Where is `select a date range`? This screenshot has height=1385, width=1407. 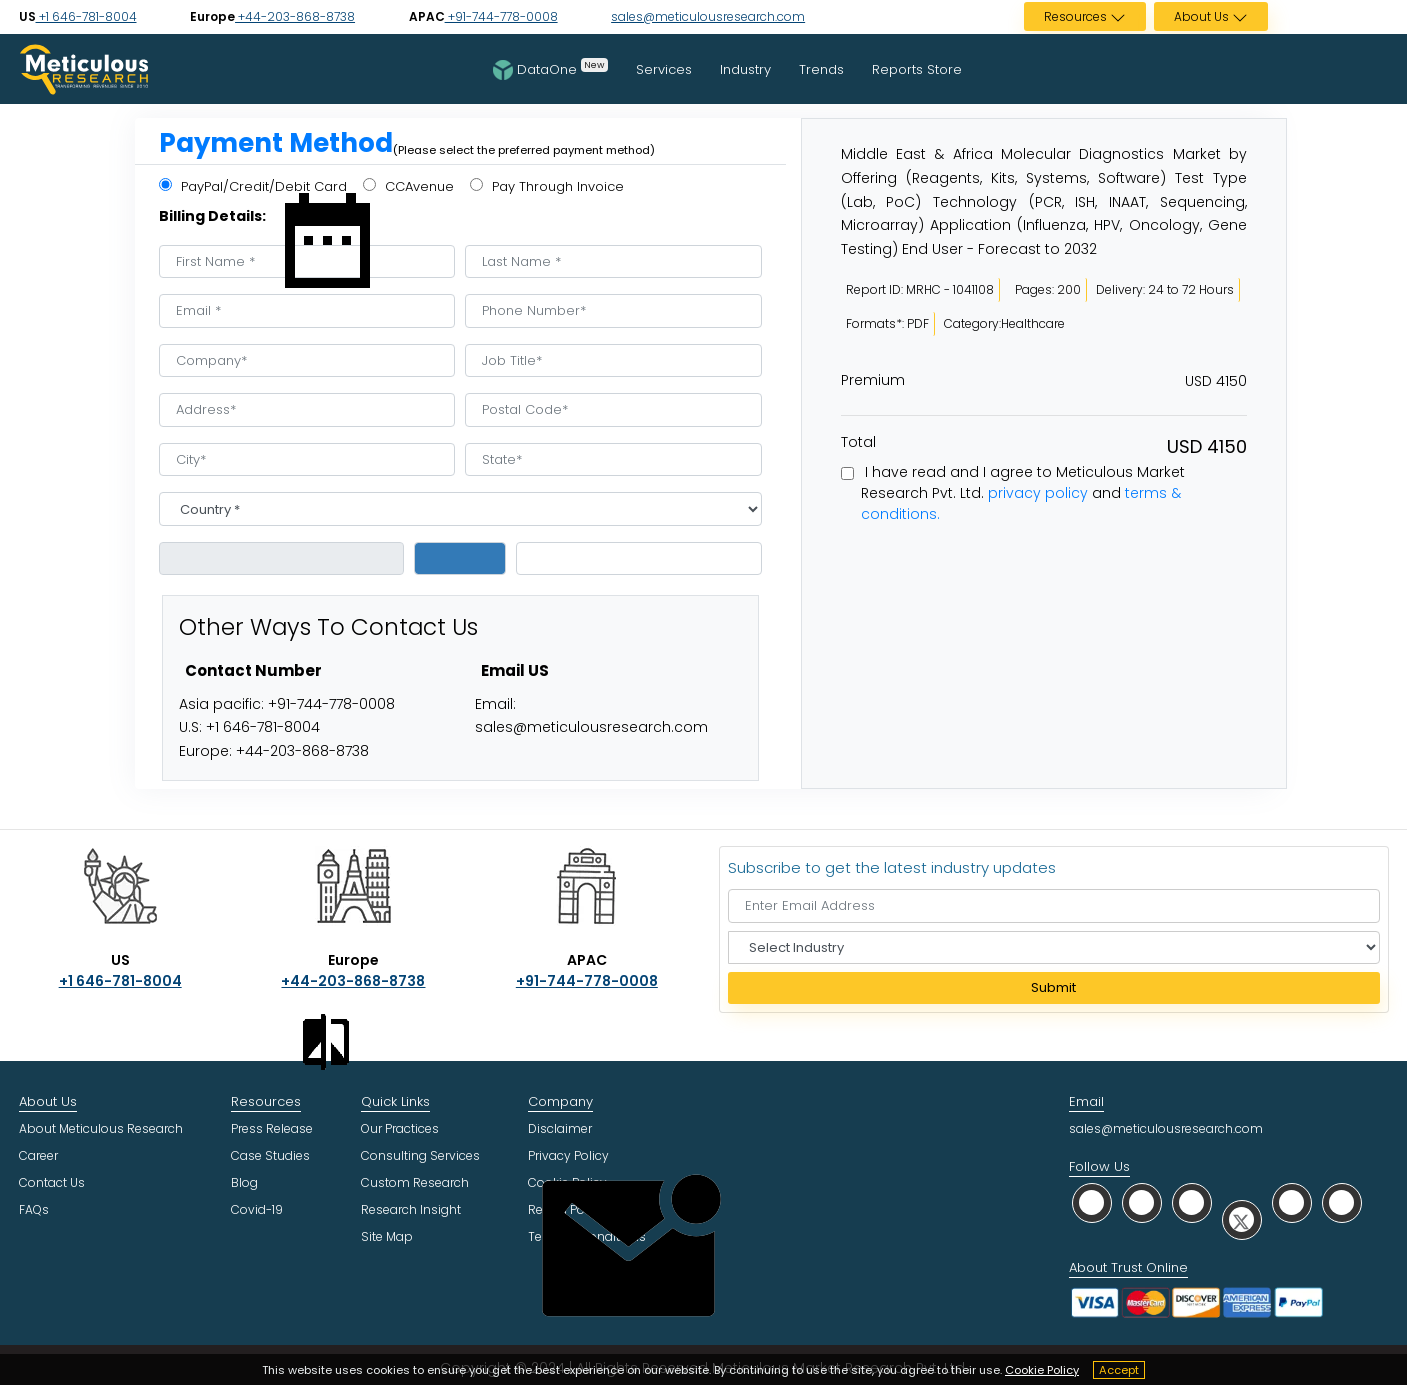 select a date range is located at coordinates (327, 240).